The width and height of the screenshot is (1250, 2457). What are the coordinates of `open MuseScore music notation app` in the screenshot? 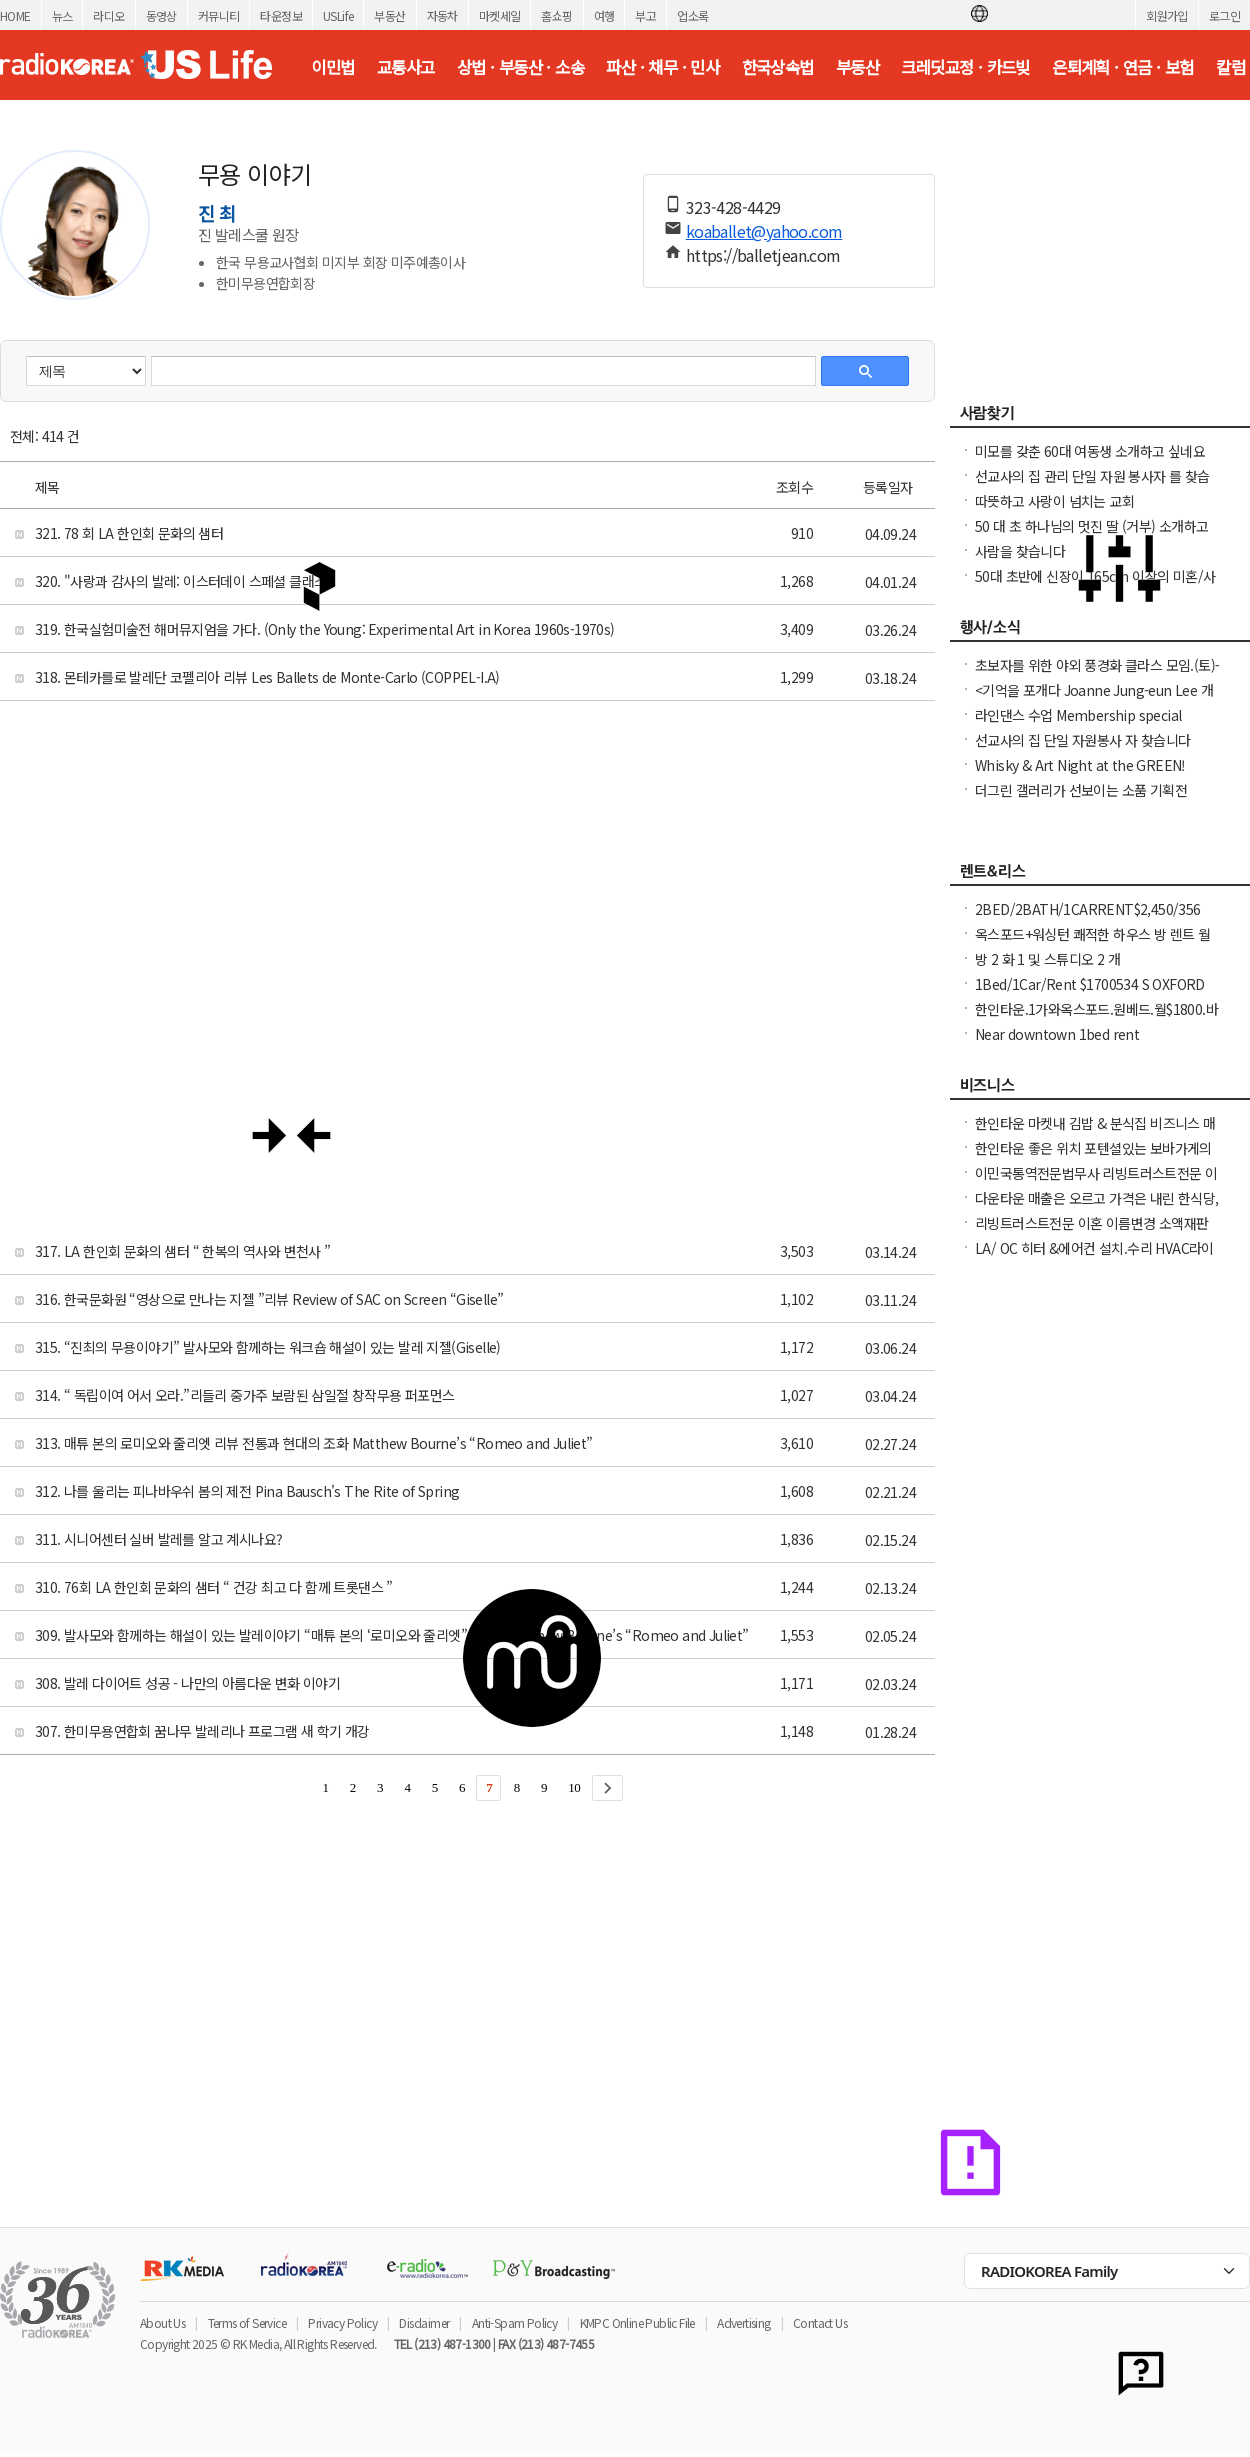 It's located at (532, 1658).